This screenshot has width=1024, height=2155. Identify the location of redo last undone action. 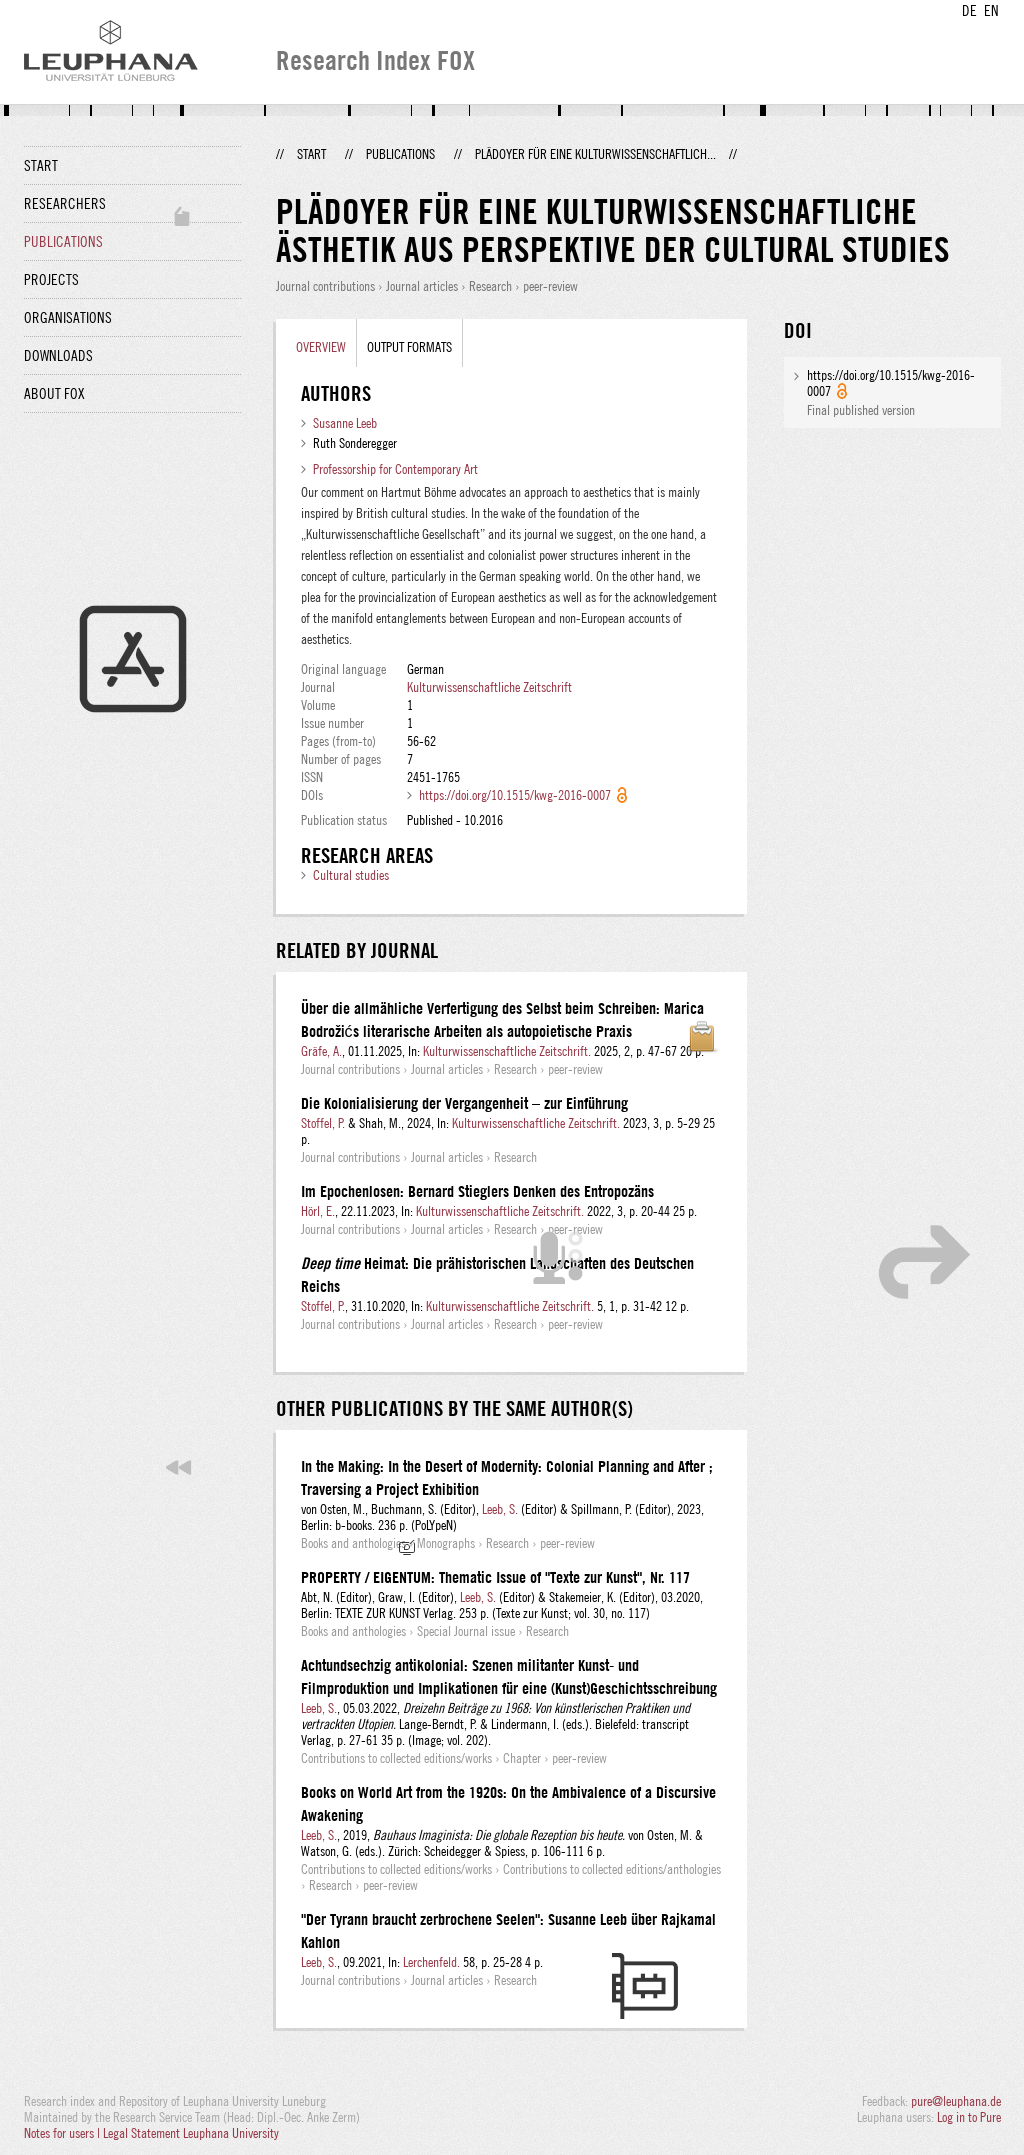
(923, 1262).